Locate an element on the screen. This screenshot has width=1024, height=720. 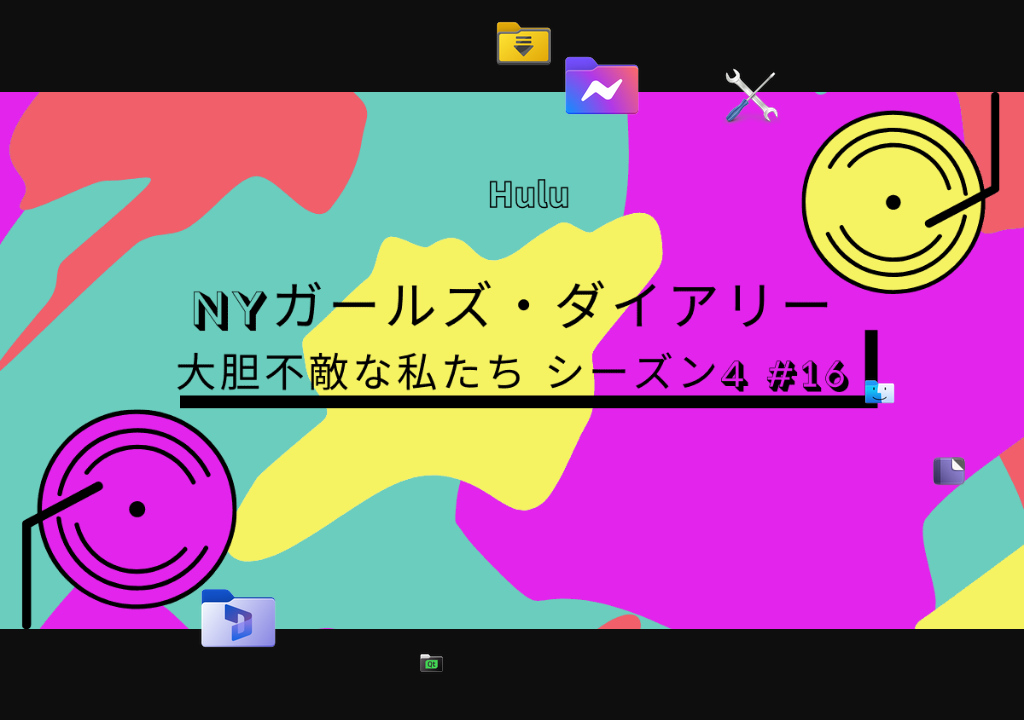
change desktop wallpaper settings is located at coordinates (949, 470).